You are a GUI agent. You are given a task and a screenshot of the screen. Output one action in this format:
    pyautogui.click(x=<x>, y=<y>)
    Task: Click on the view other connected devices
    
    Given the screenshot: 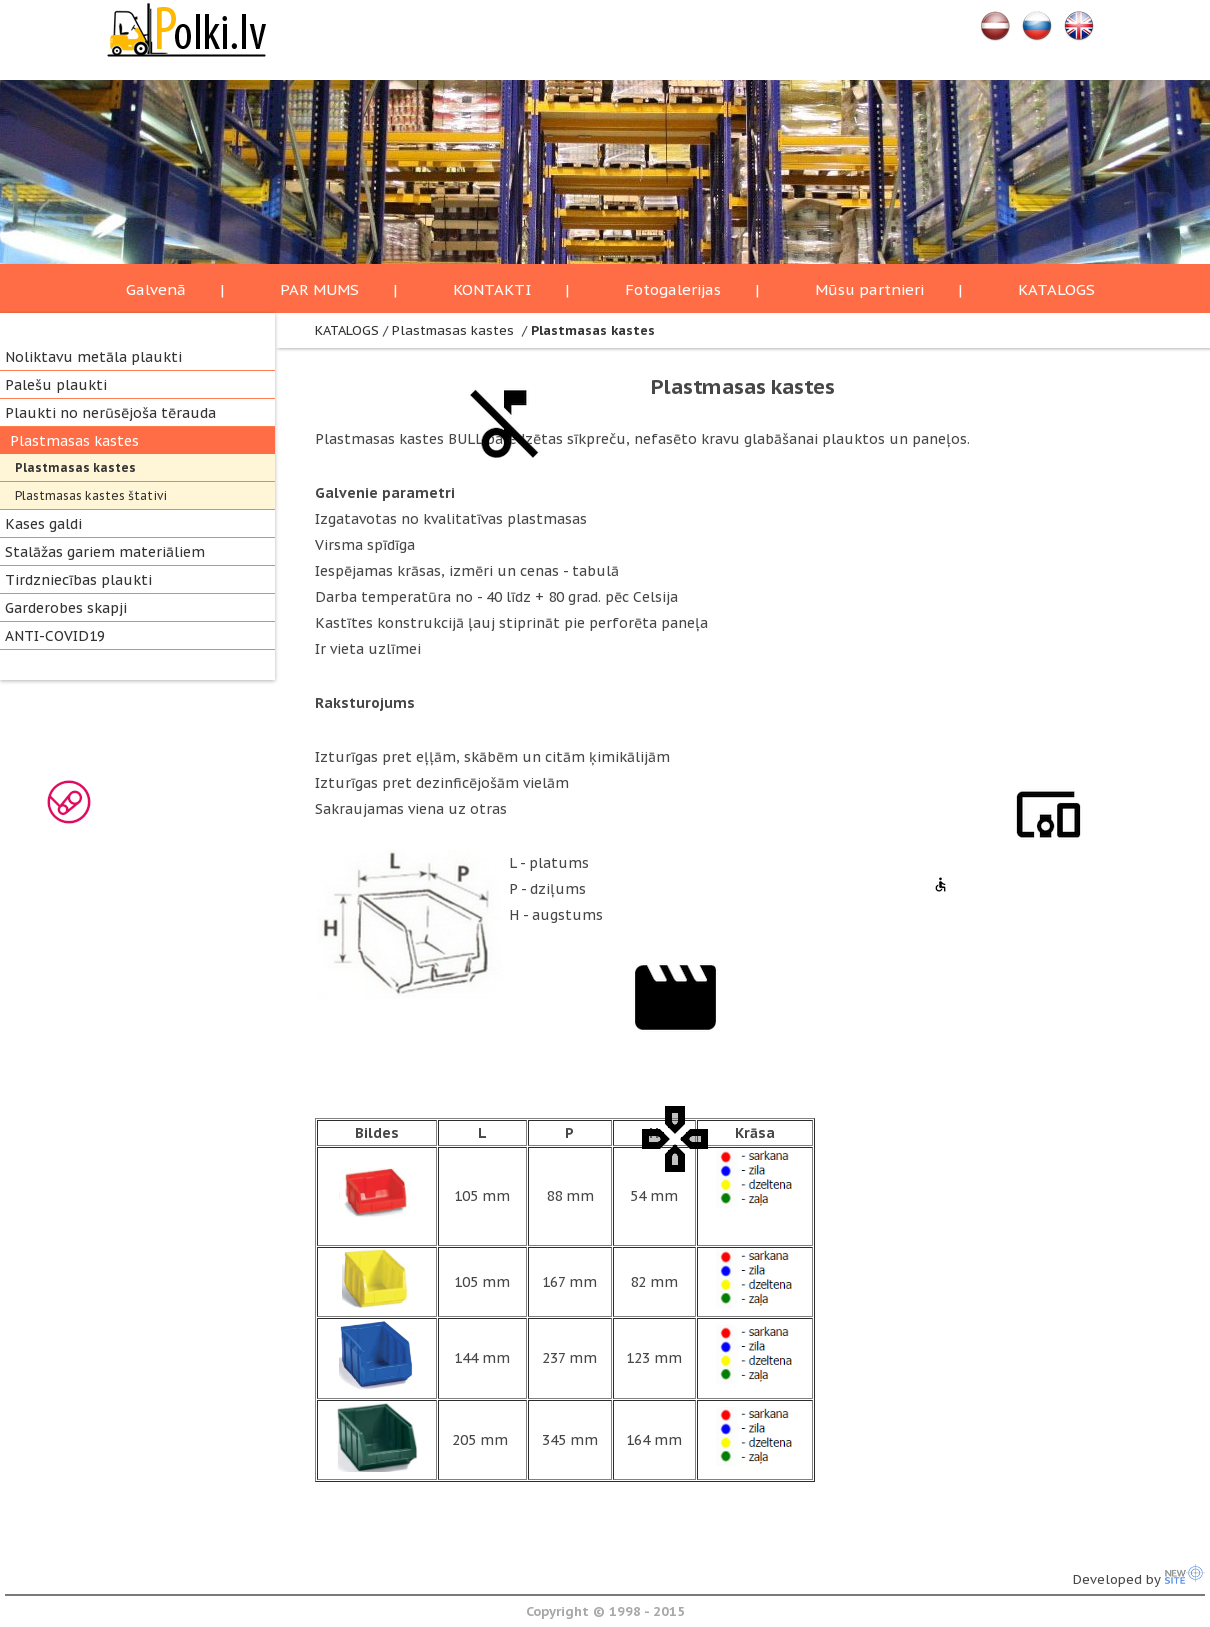 What is the action you would take?
    pyautogui.click(x=1048, y=814)
    